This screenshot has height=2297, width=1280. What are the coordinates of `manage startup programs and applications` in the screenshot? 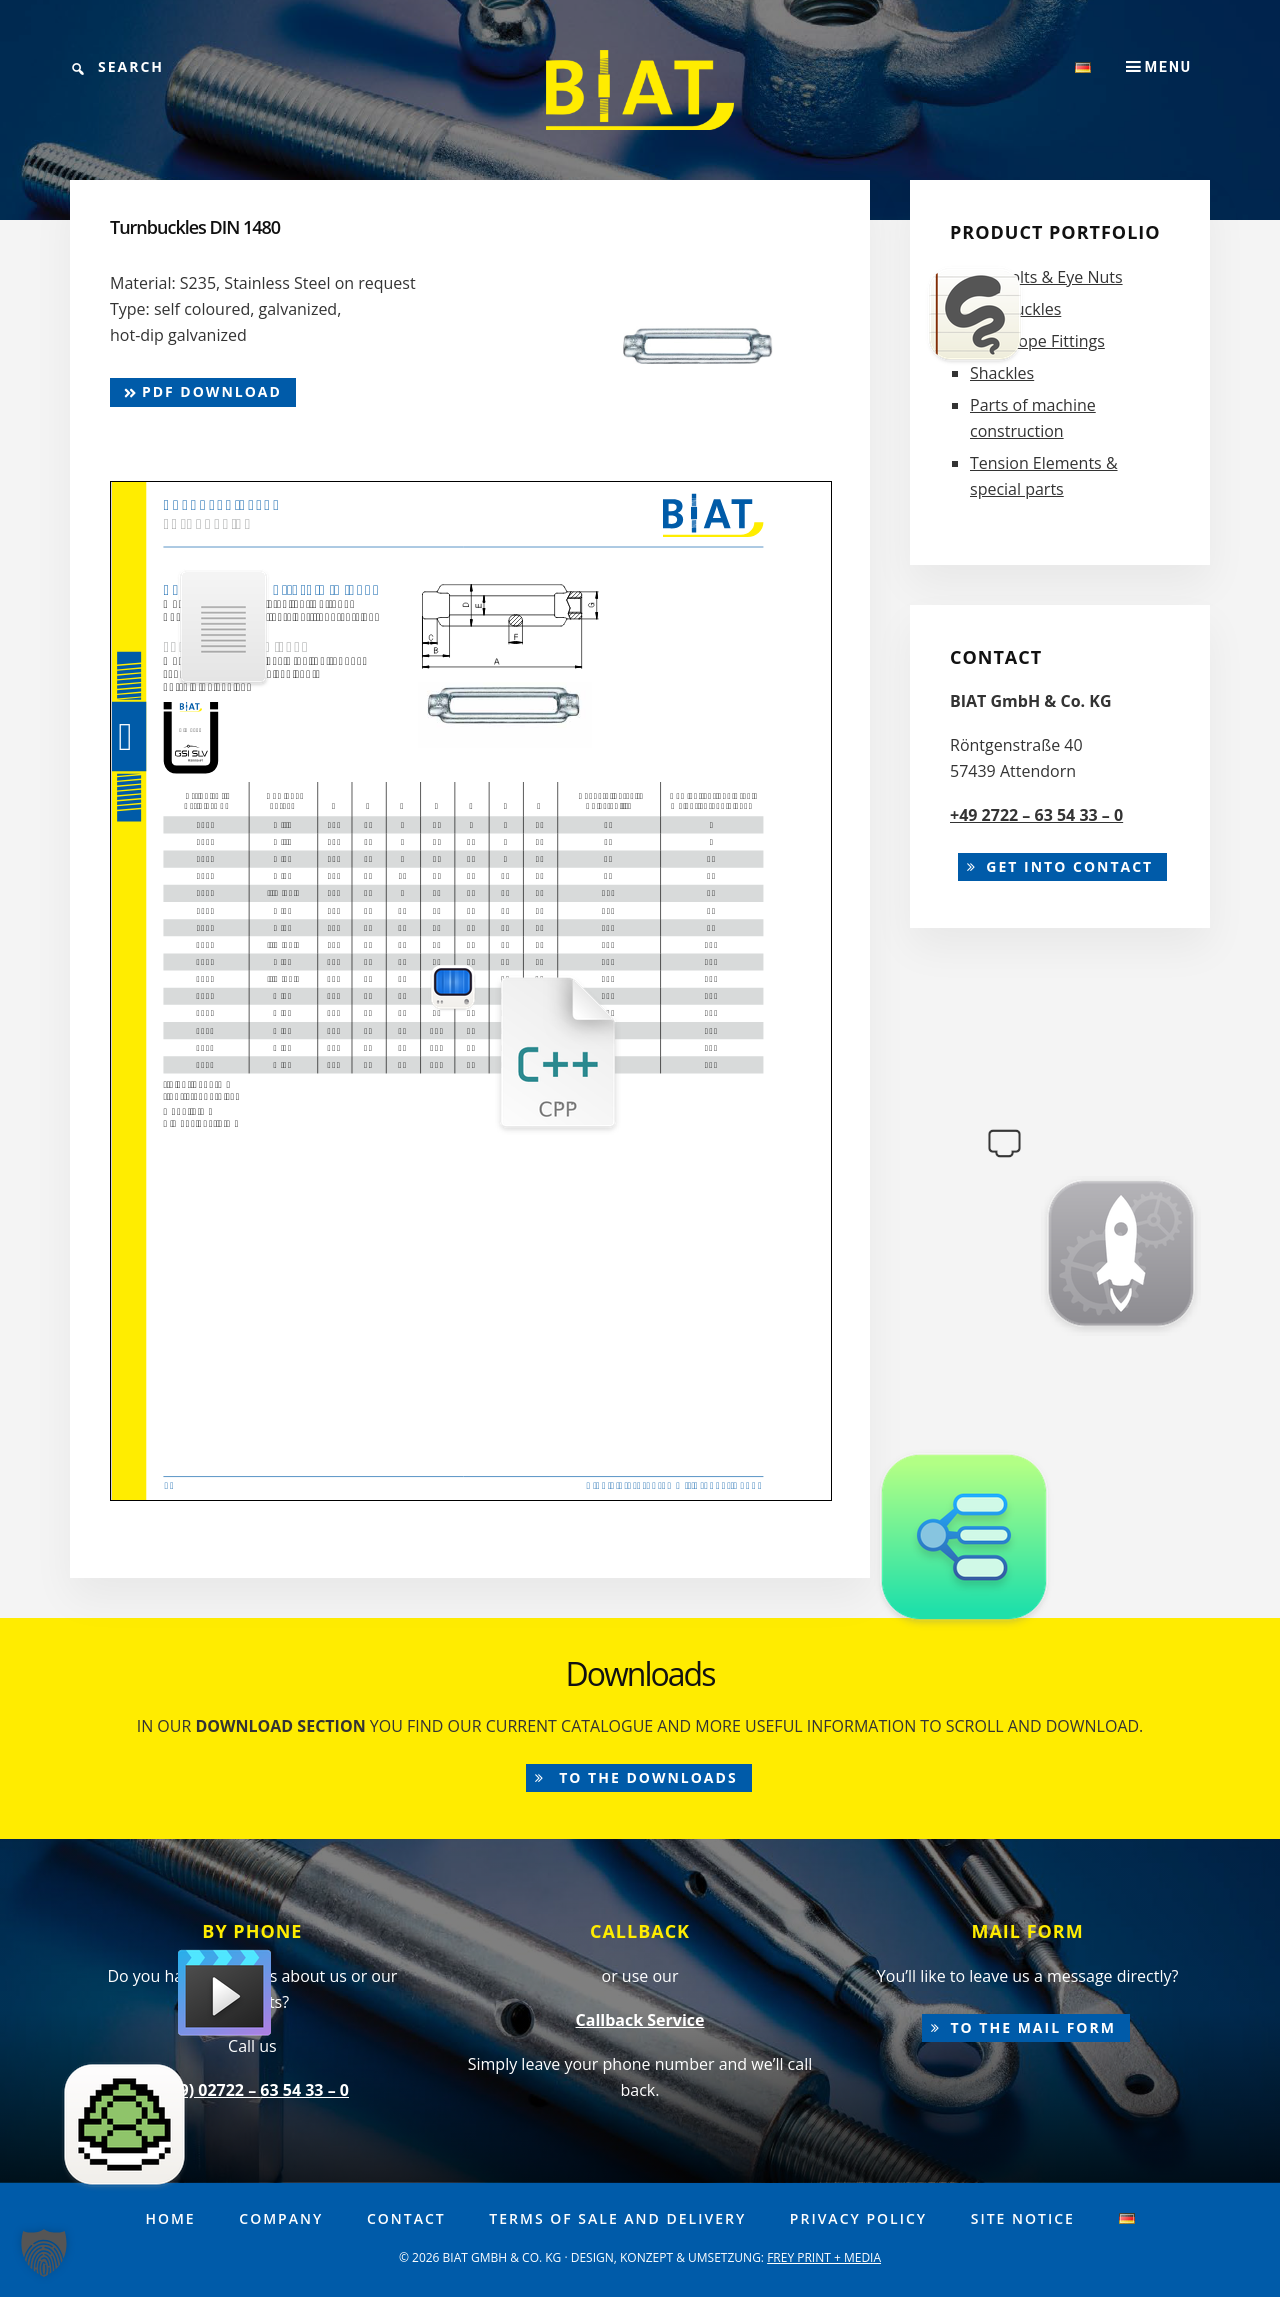 It's located at (1121, 1256).